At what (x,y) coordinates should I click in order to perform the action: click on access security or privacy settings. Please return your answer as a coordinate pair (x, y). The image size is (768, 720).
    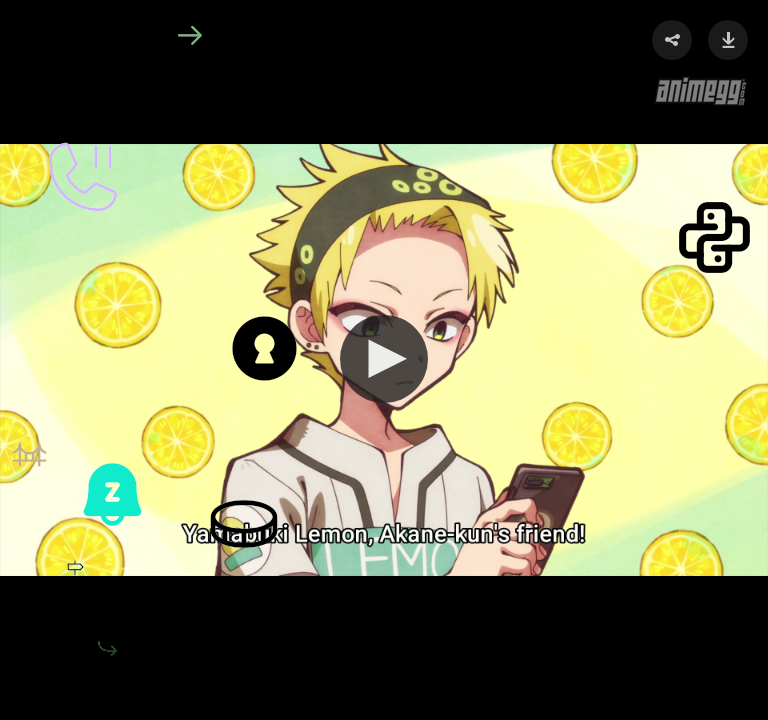
    Looking at the image, I should click on (264, 348).